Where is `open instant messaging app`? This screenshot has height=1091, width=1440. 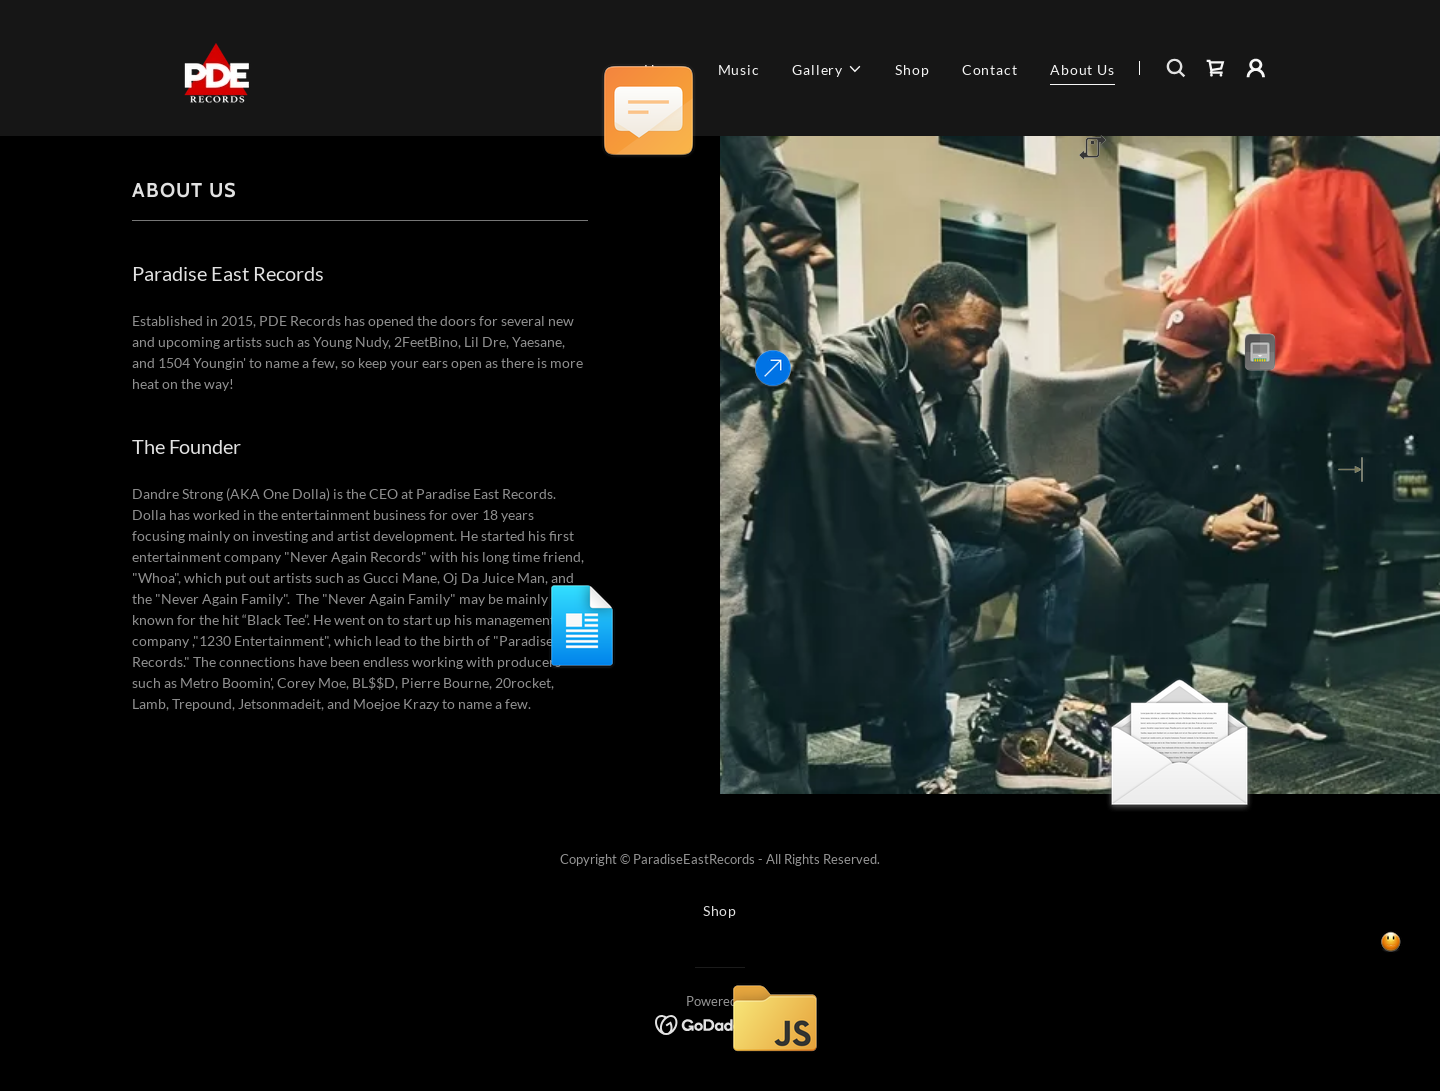
open instant messaging app is located at coordinates (648, 110).